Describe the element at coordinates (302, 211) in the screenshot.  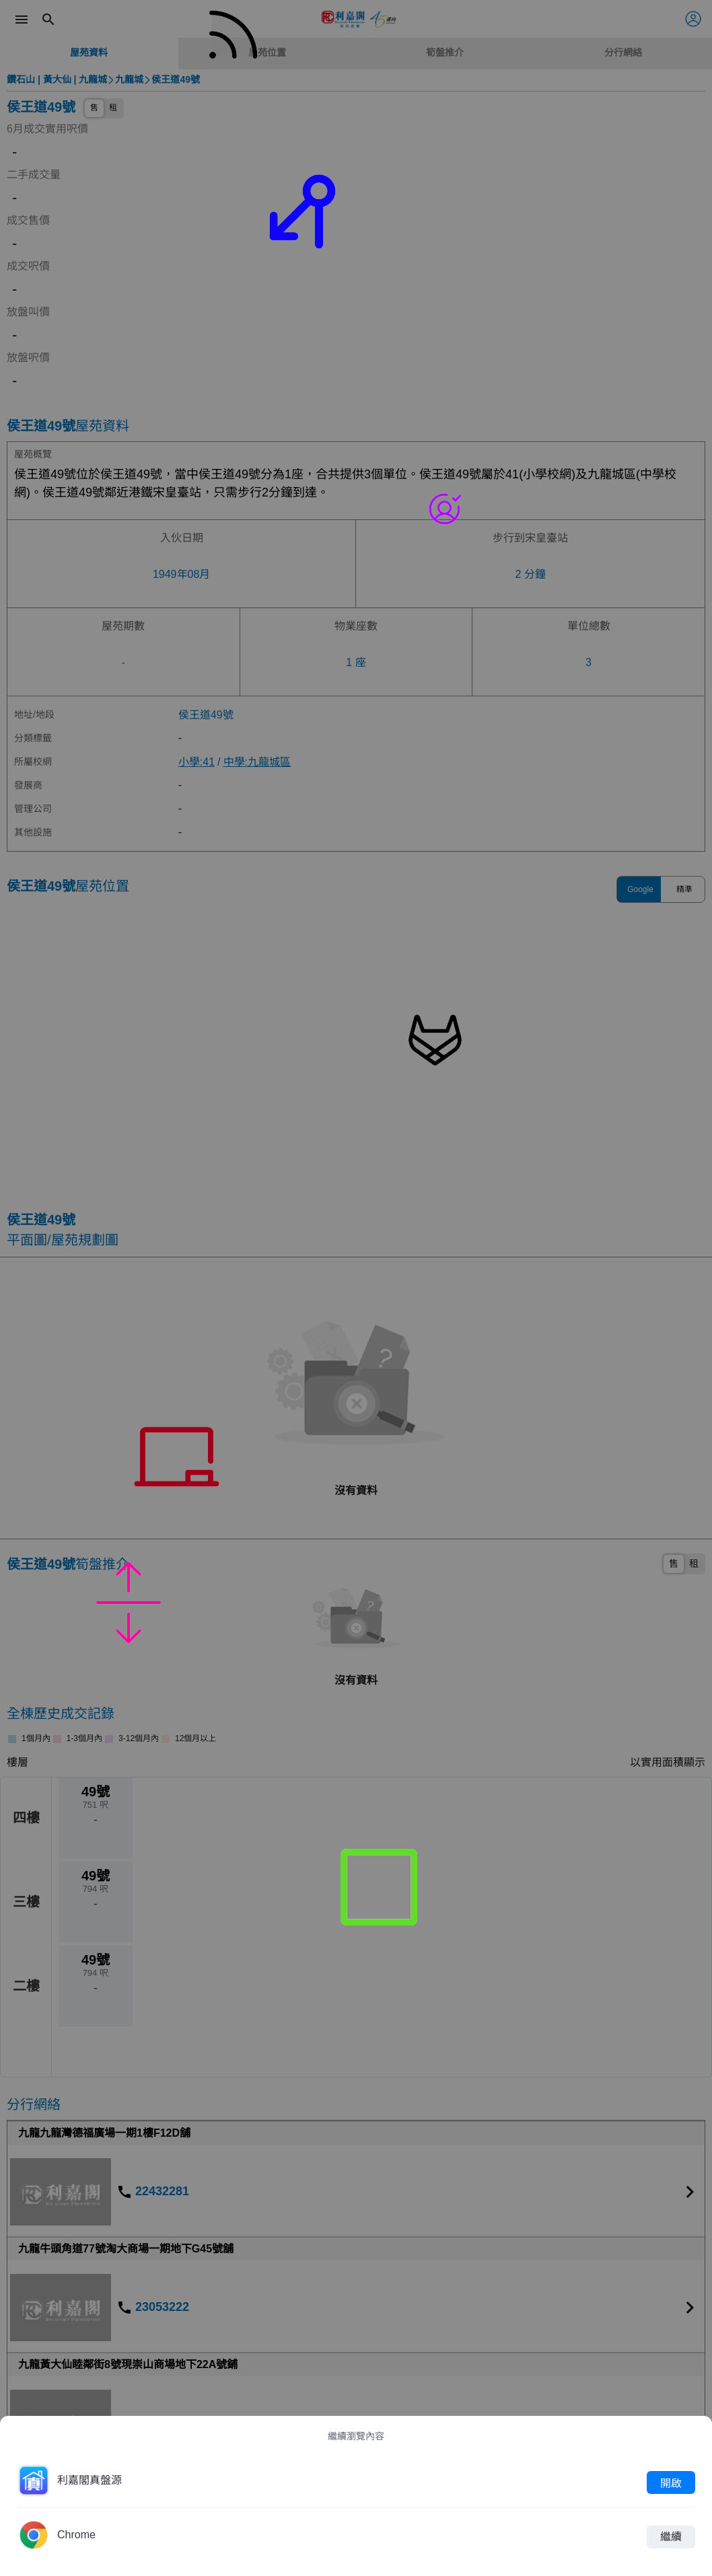
I see `take the first left exit at the roundabout` at that location.